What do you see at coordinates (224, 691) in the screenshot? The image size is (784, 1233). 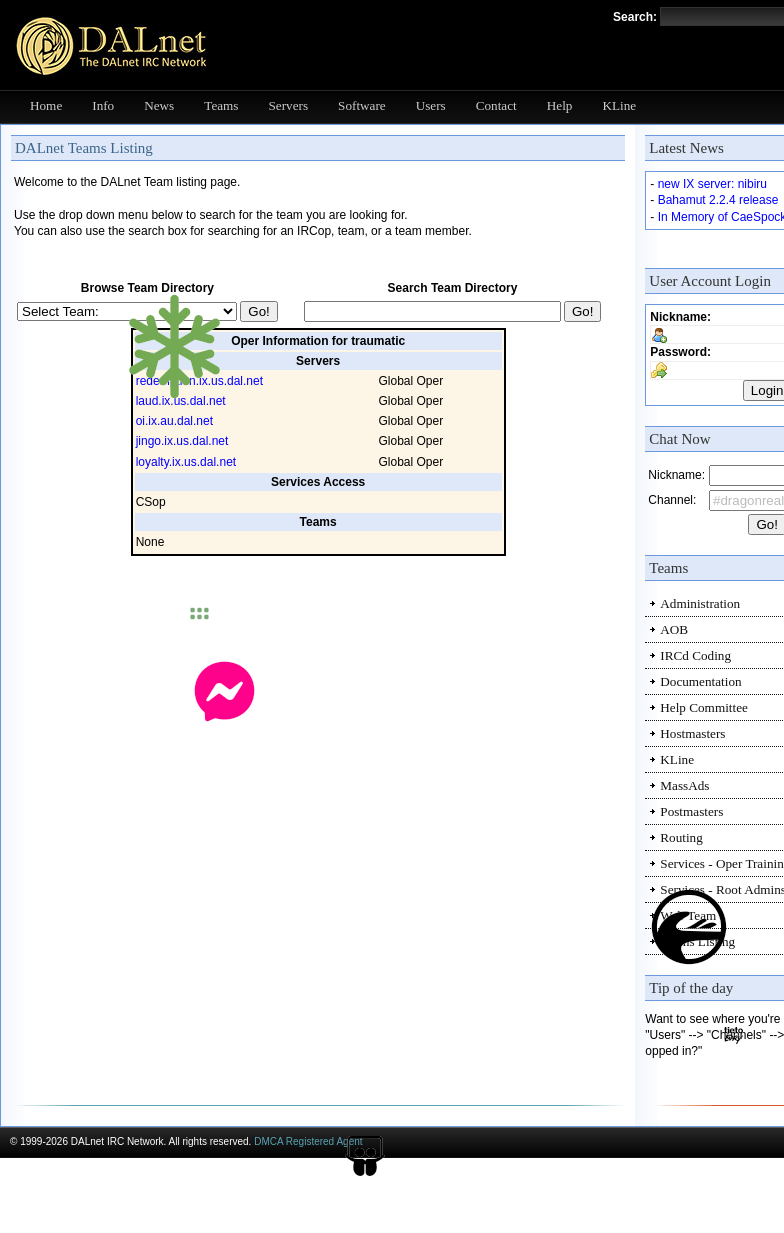 I see `open Facebook Messenger` at bounding box center [224, 691].